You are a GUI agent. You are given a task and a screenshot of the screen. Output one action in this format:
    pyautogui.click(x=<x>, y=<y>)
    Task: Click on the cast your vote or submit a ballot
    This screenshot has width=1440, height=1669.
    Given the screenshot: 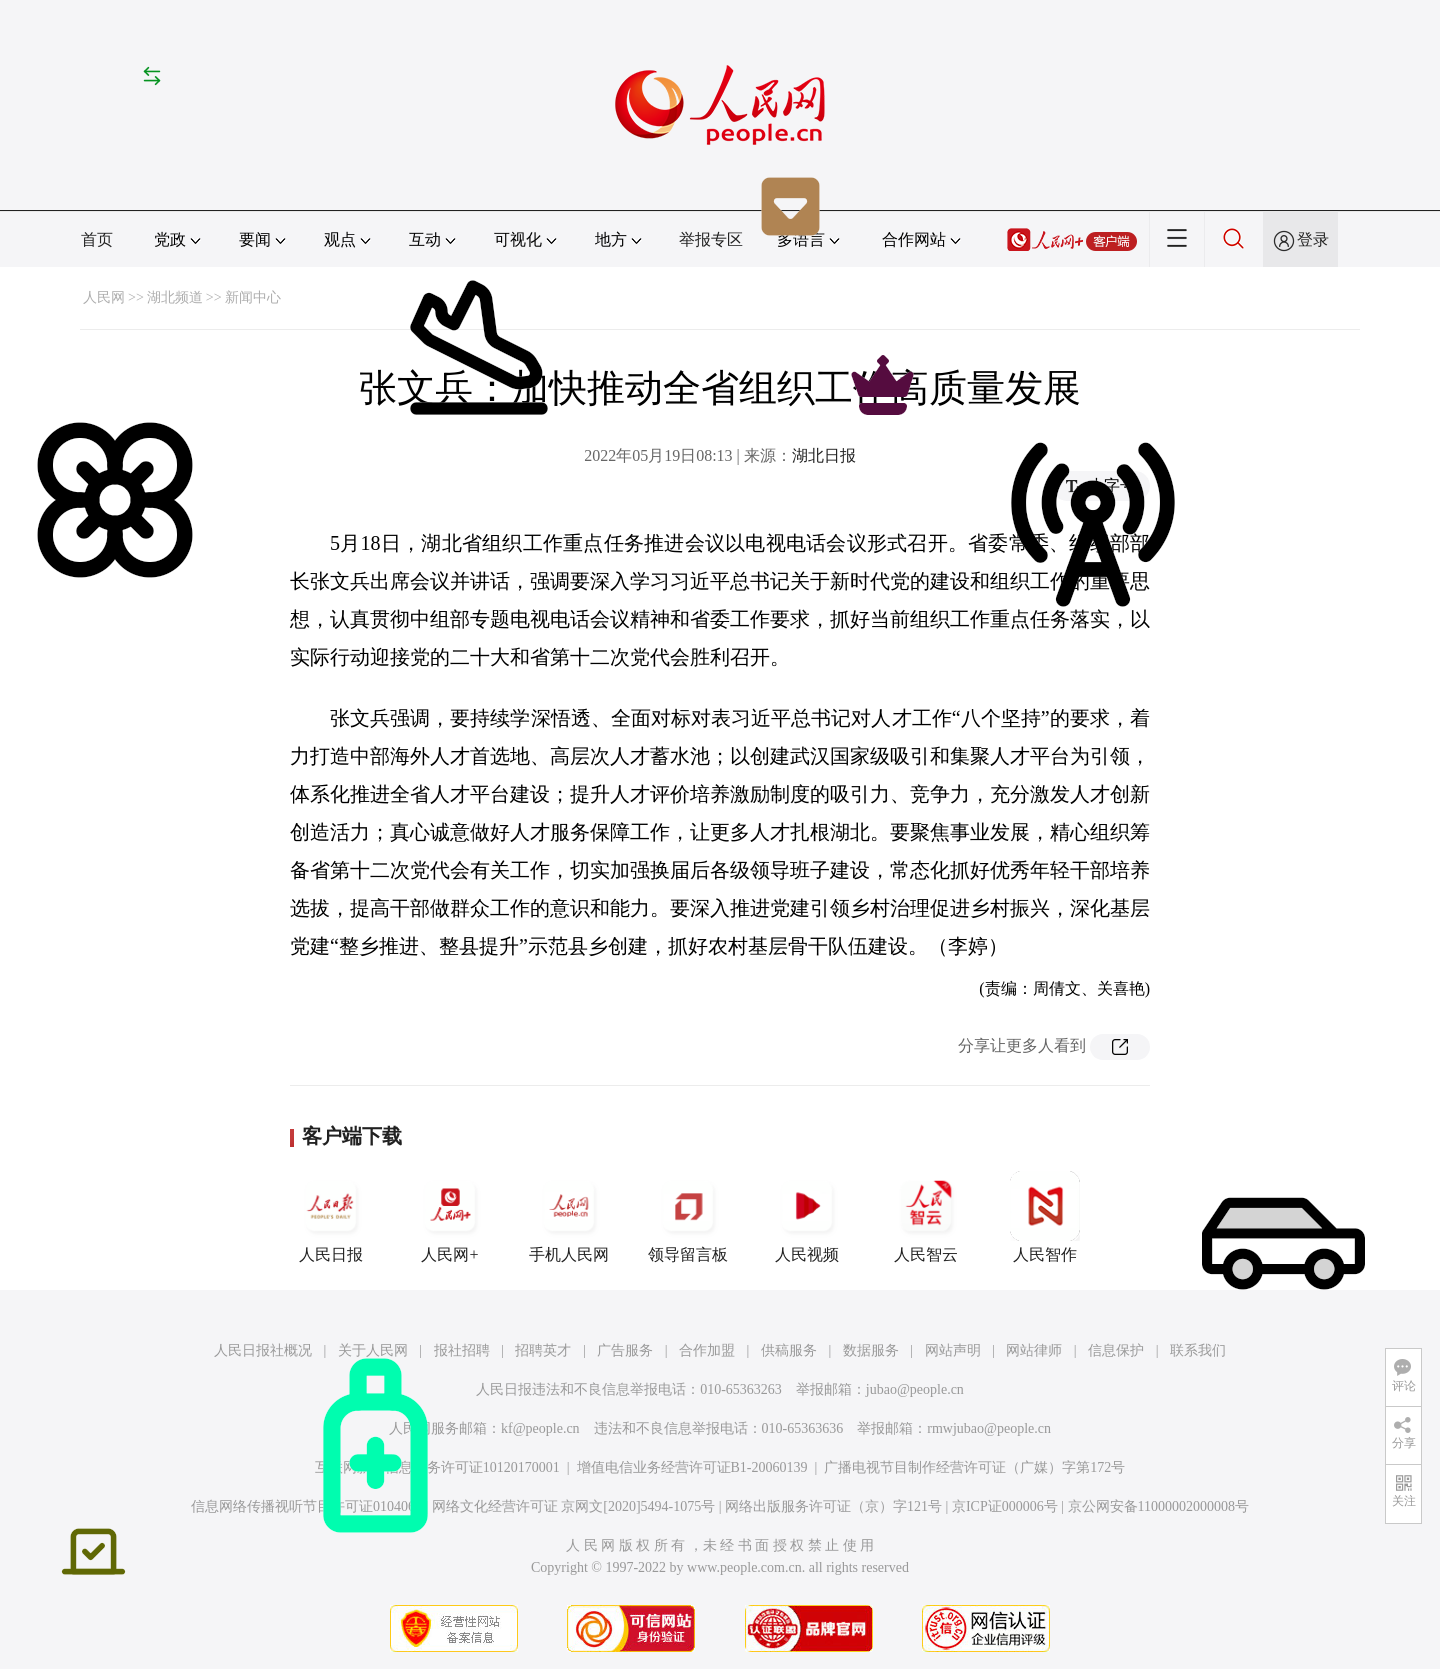 What is the action you would take?
    pyautogui.click(x=93, y=1551)
    